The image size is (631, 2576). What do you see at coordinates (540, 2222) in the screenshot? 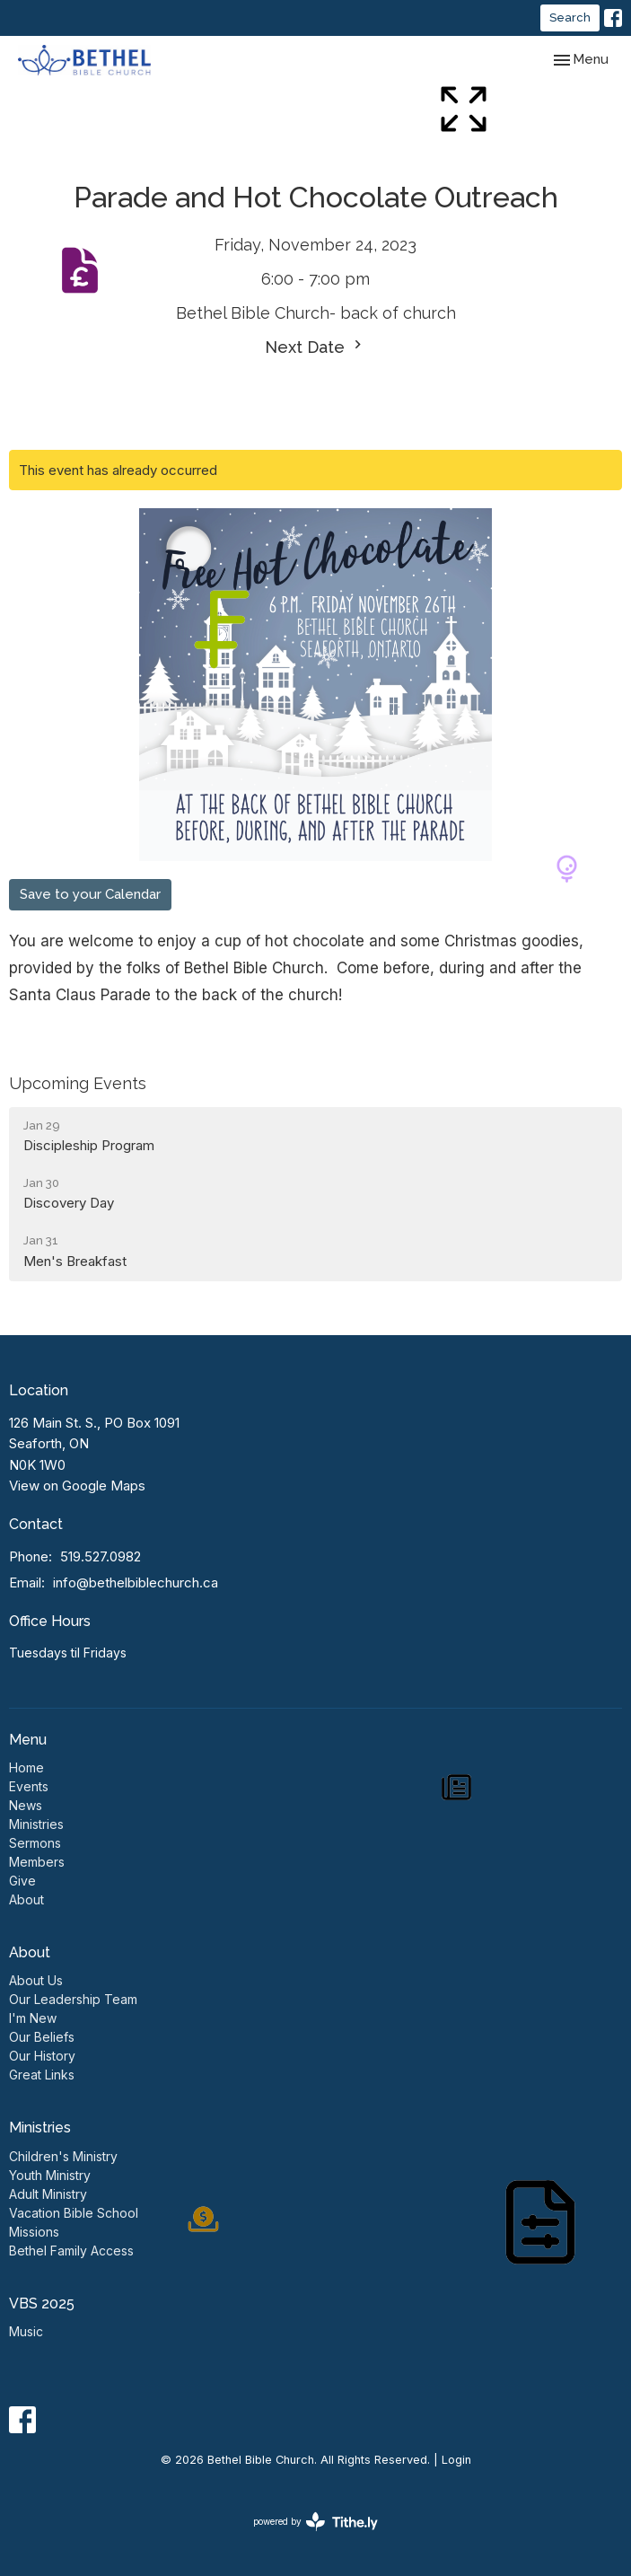
I see `adjust file settings or preferences` at bounding box center [540, 2222].